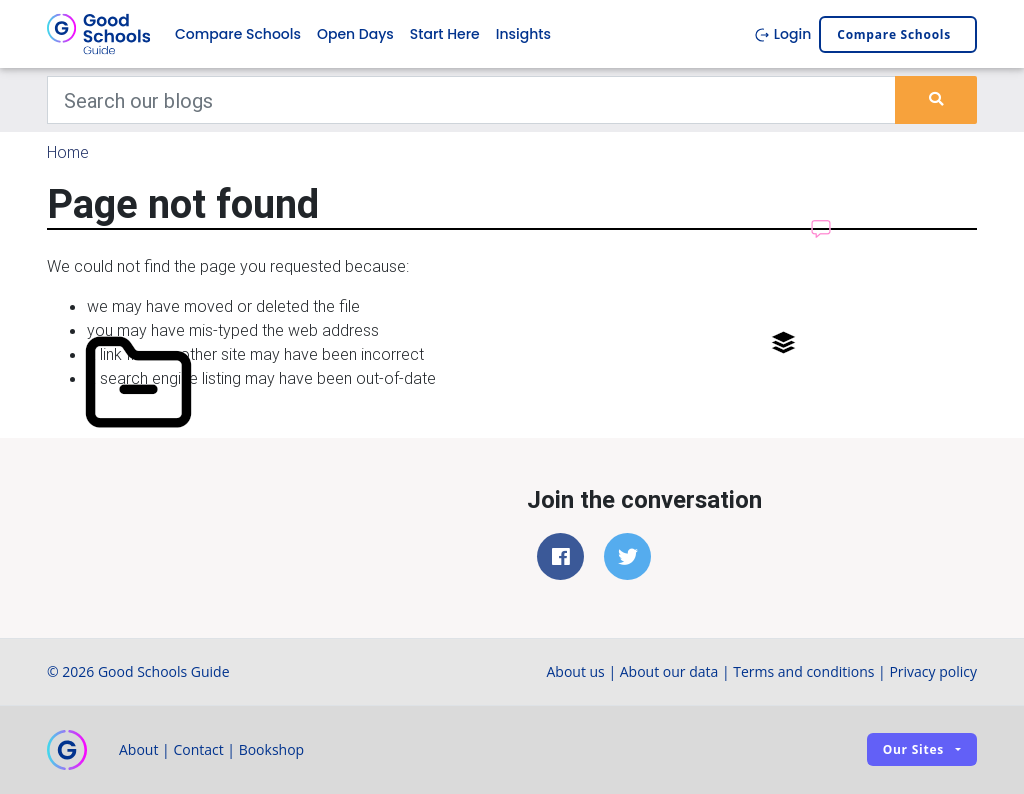  I want to click on open chat or messaging, so click(821, 229).